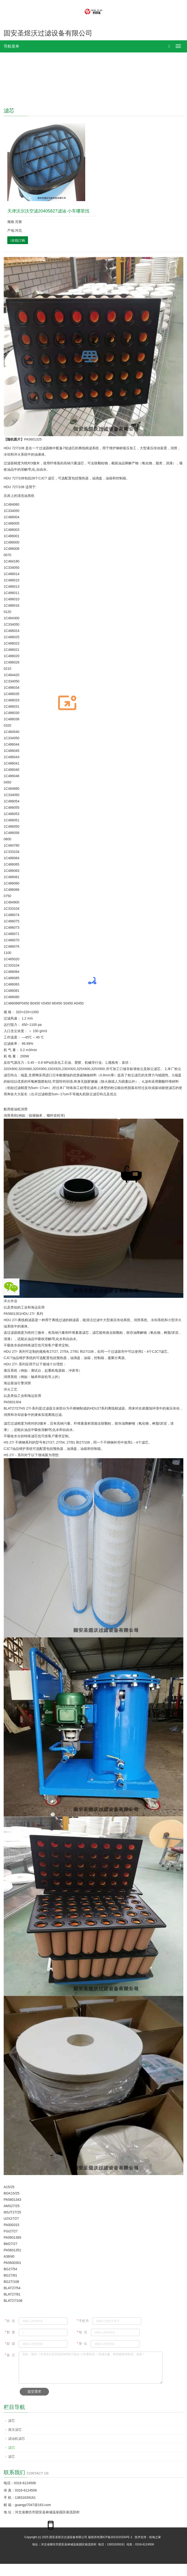 The width and height of the screenshot is (187, 2576). Describe the element at coordinates (90, 357) in the screenshot. I see `view solar energy or panel settings` at that location.